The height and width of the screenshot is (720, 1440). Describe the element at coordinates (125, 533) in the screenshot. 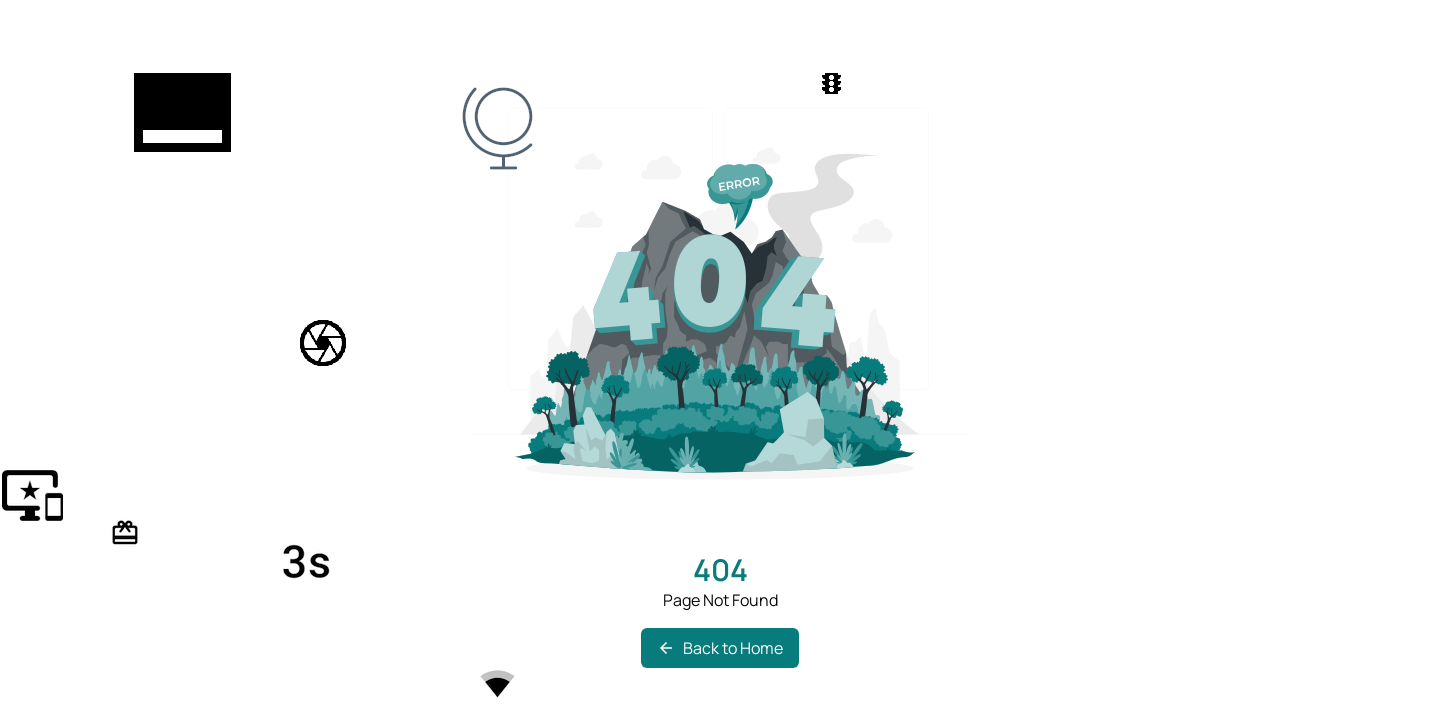

I see `redeem a gift card` at that location.